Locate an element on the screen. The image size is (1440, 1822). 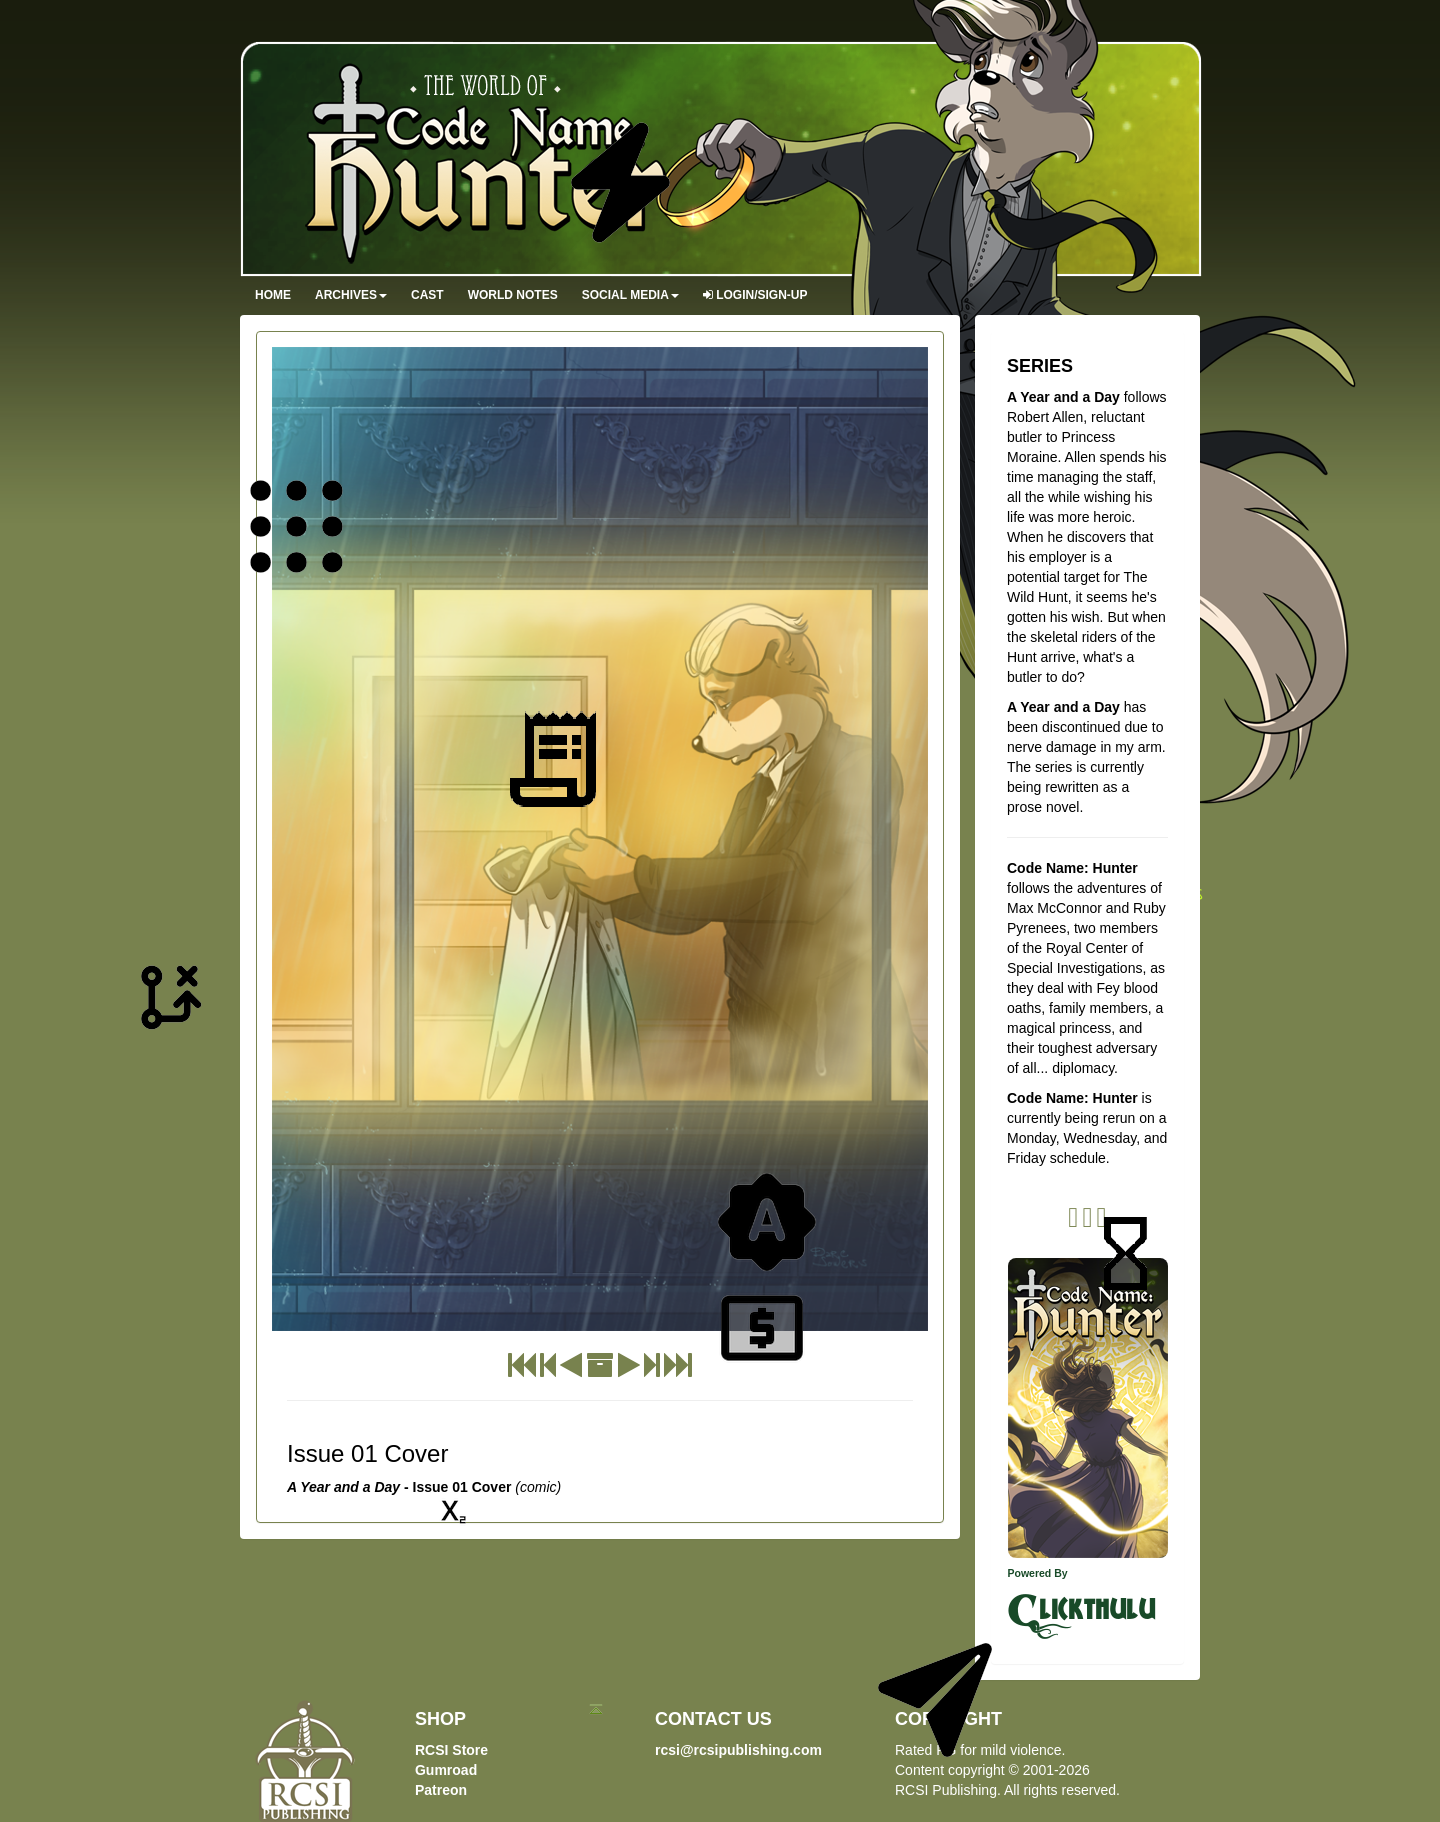
collapse content or panel upward is located at coordinates (596, 1709).